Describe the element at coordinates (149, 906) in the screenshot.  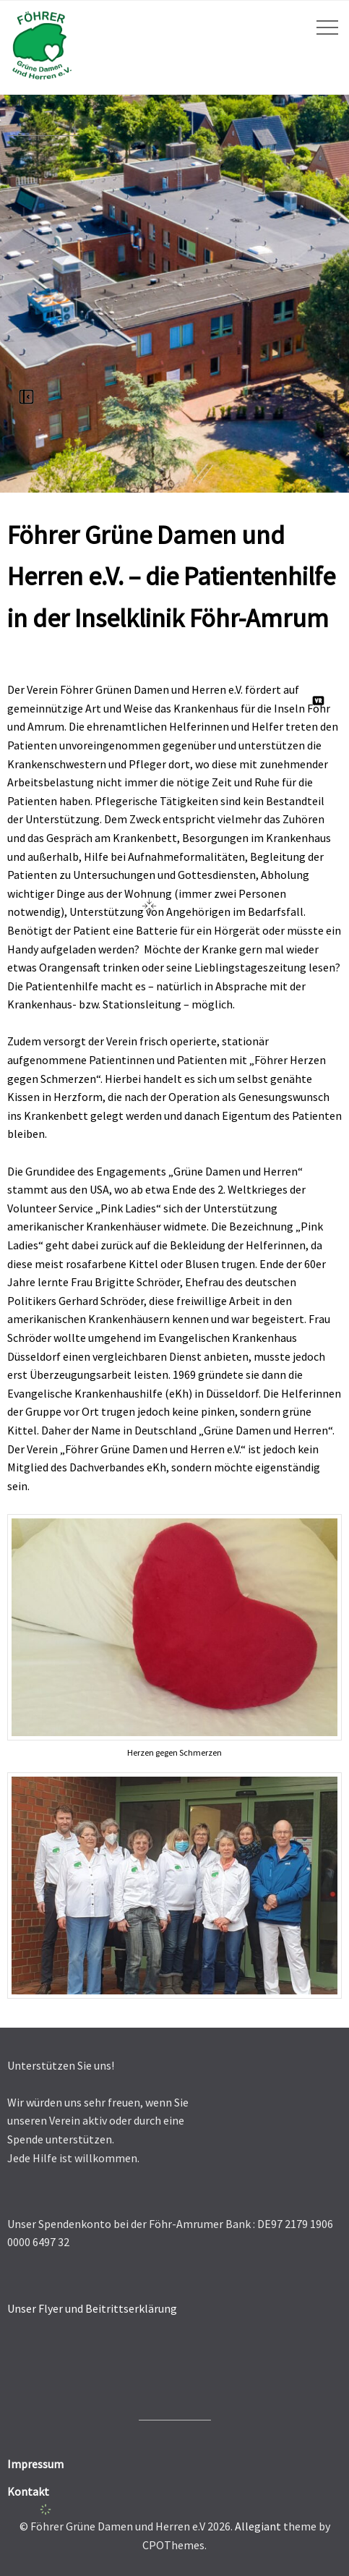
I see `collapse or minimize content from all sides` at that location.